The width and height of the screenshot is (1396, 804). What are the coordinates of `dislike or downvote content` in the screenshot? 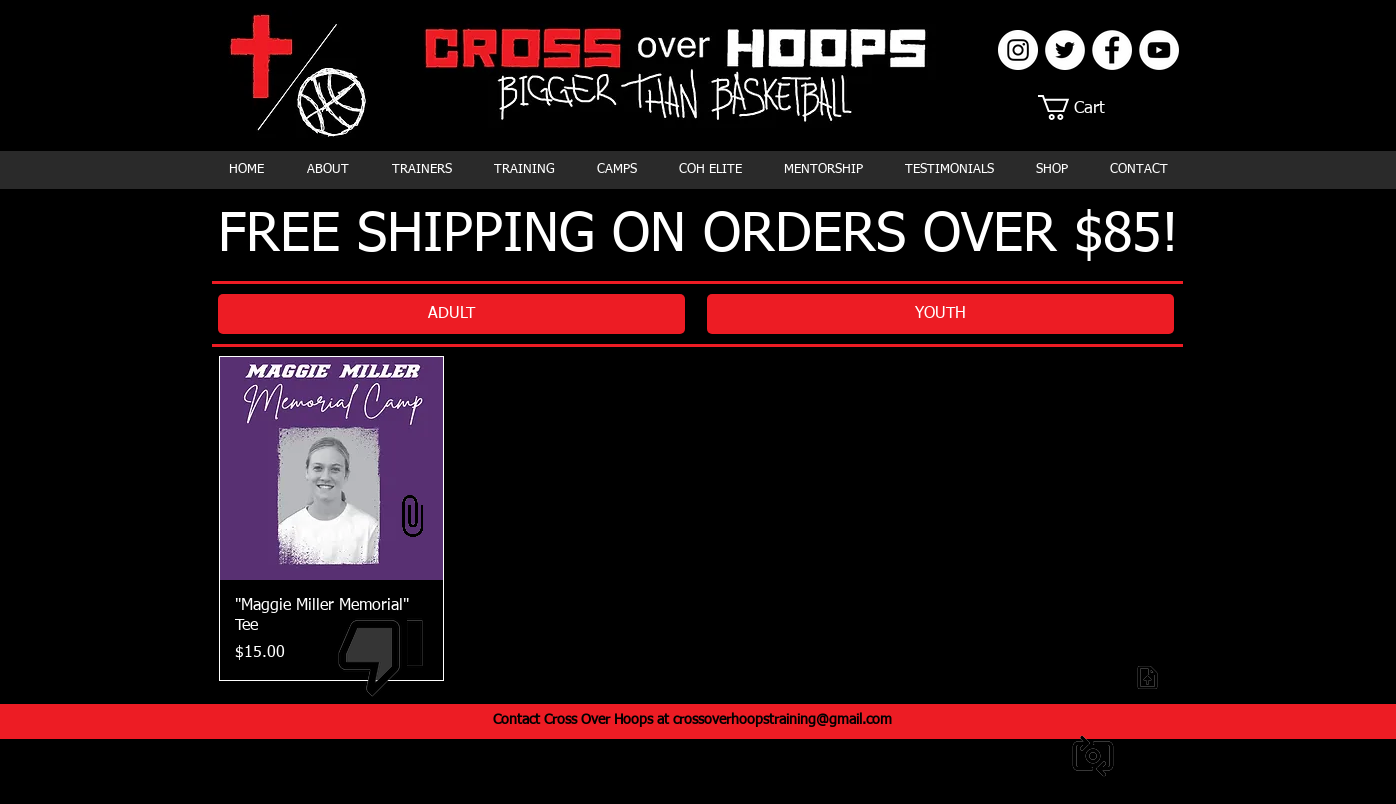 It's located at (380, 654).